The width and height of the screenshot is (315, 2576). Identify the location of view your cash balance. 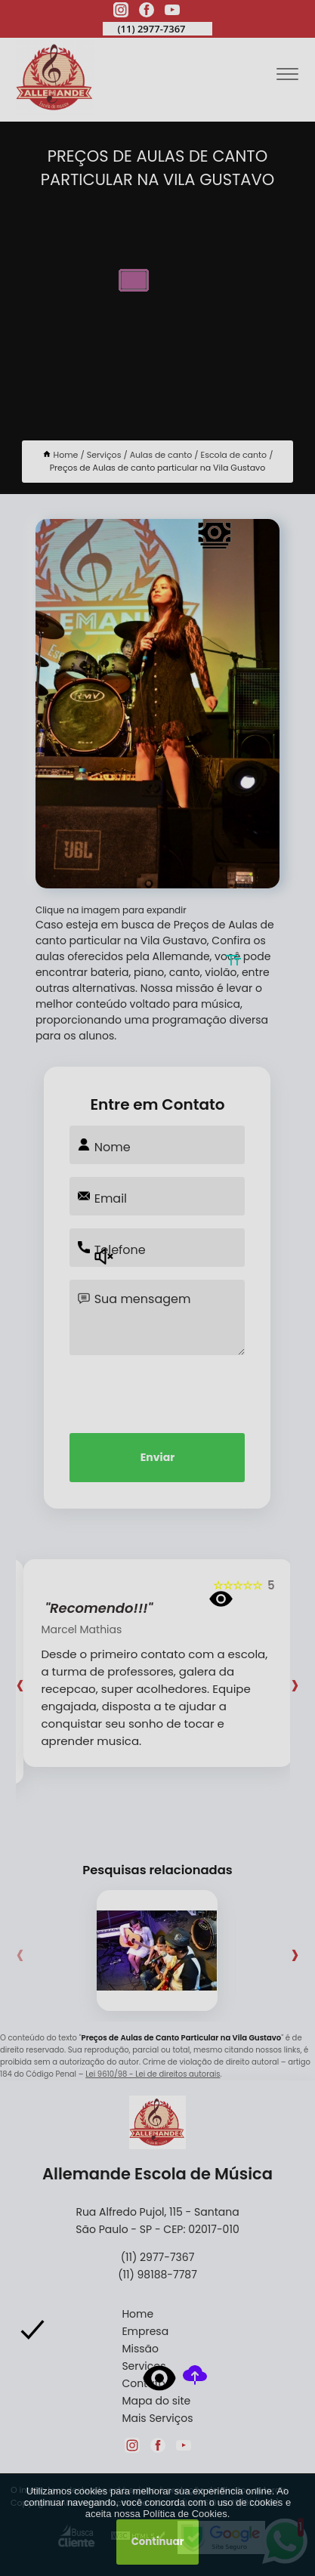
(215, 536).